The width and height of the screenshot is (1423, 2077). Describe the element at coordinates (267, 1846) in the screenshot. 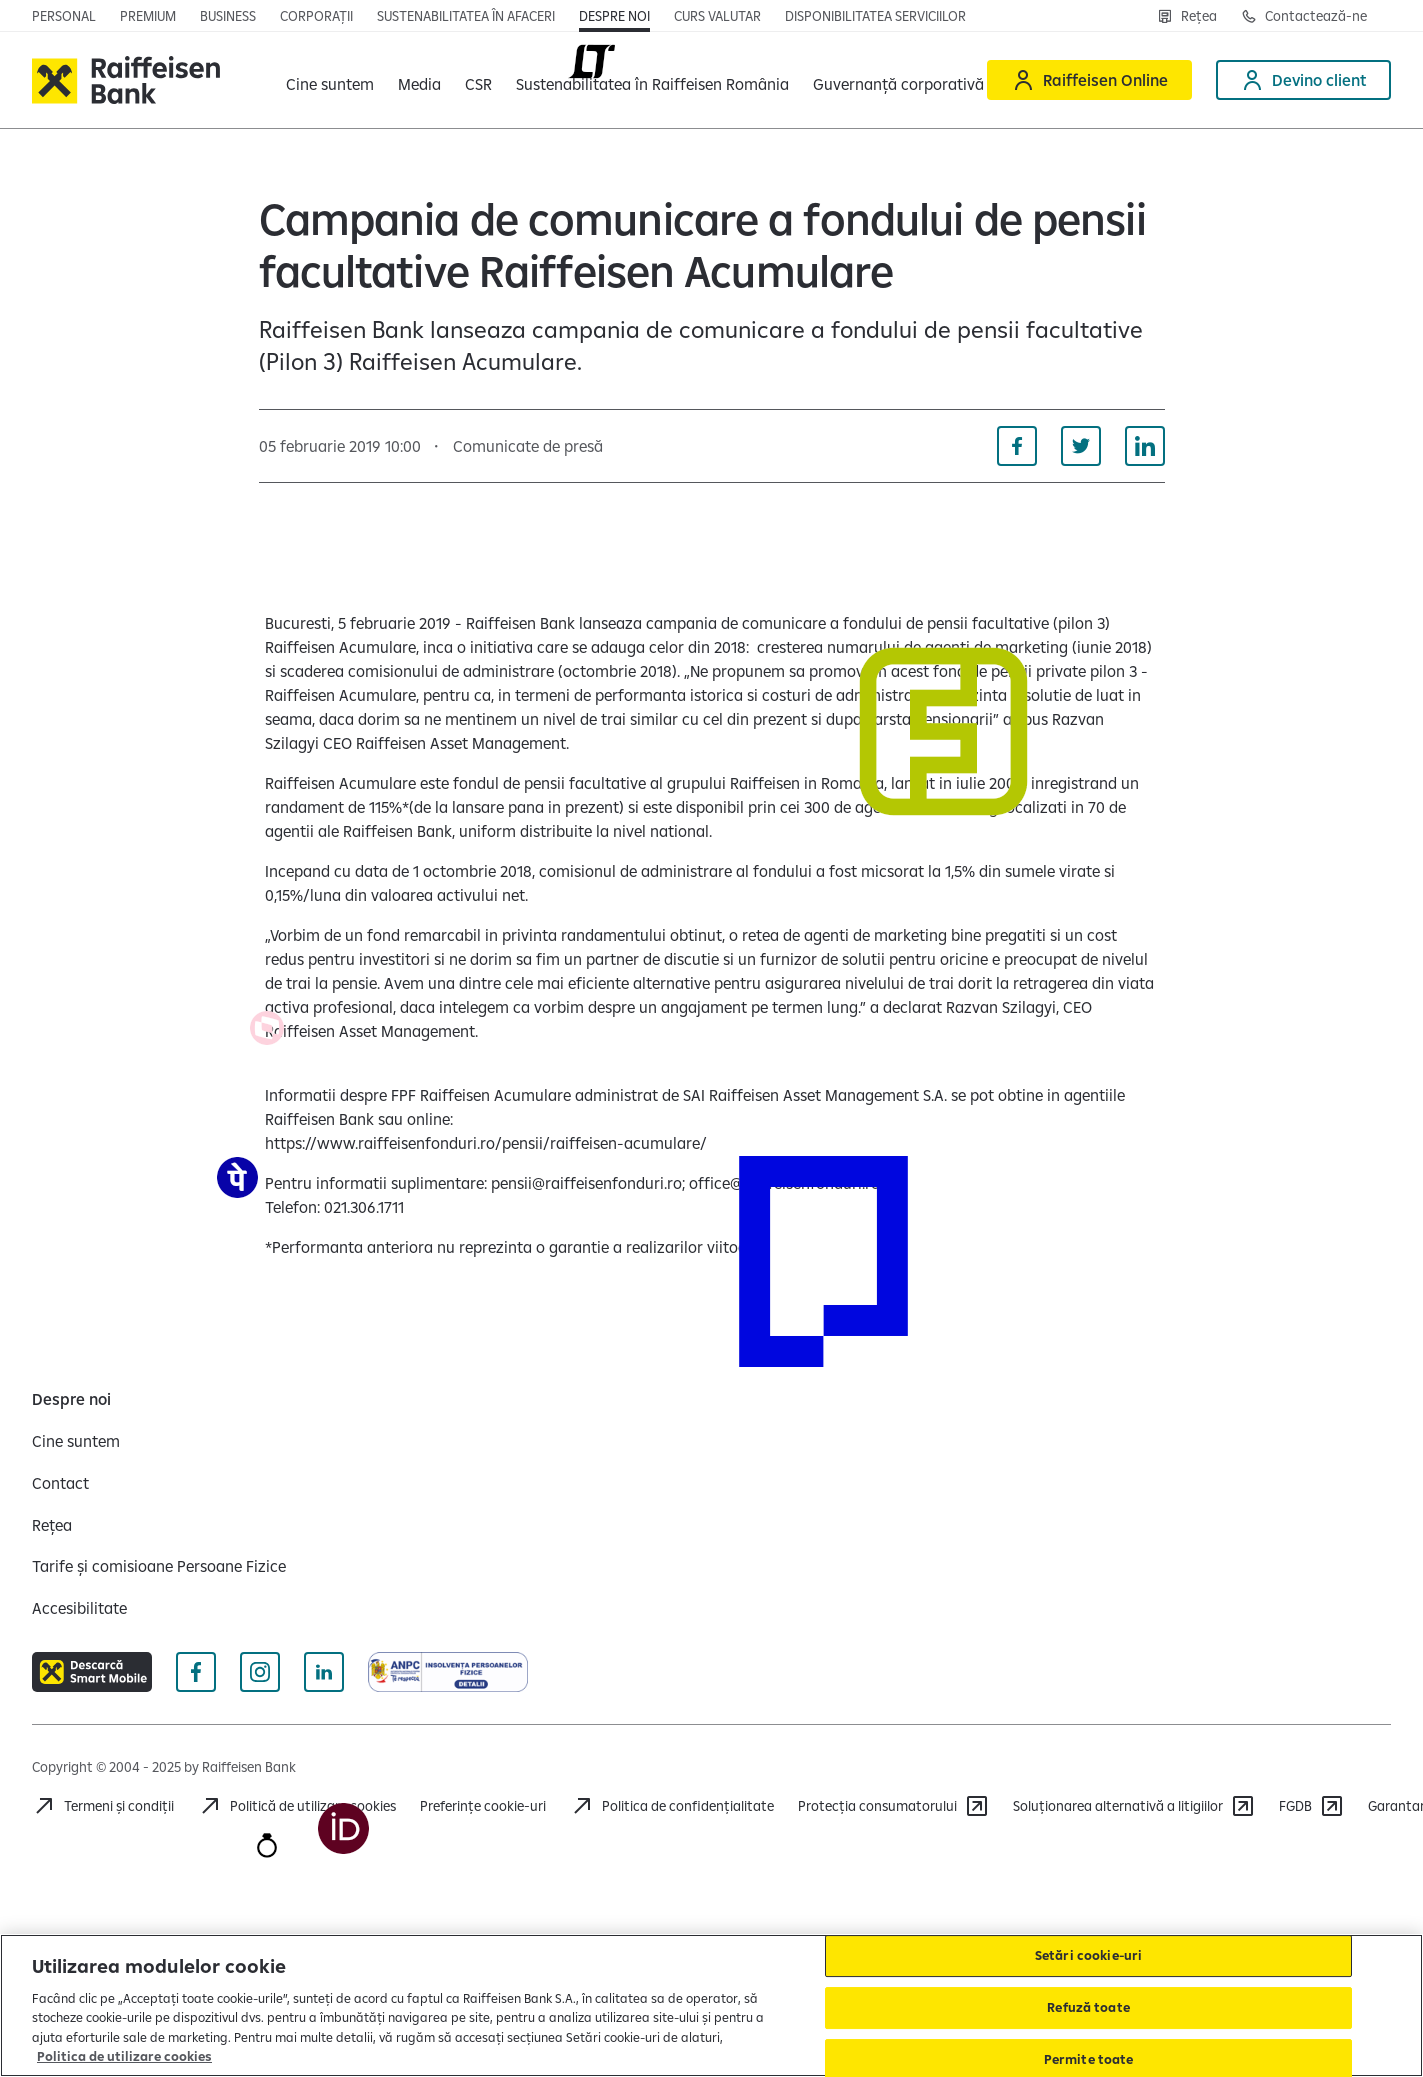

I see `access jewelry or accessories category` at that location.